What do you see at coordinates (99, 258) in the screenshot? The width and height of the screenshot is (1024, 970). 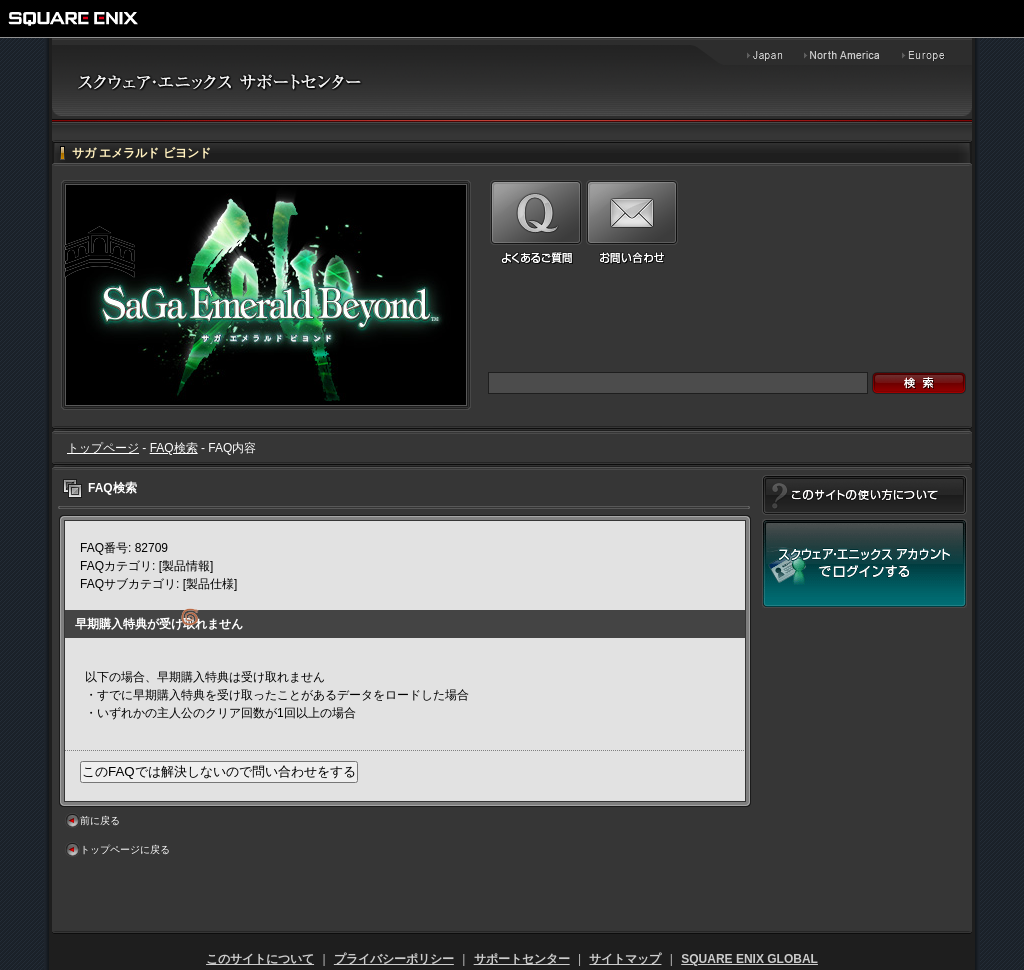 I see `explore Venice or Italian landmarks` at bounding box center [99, 258].